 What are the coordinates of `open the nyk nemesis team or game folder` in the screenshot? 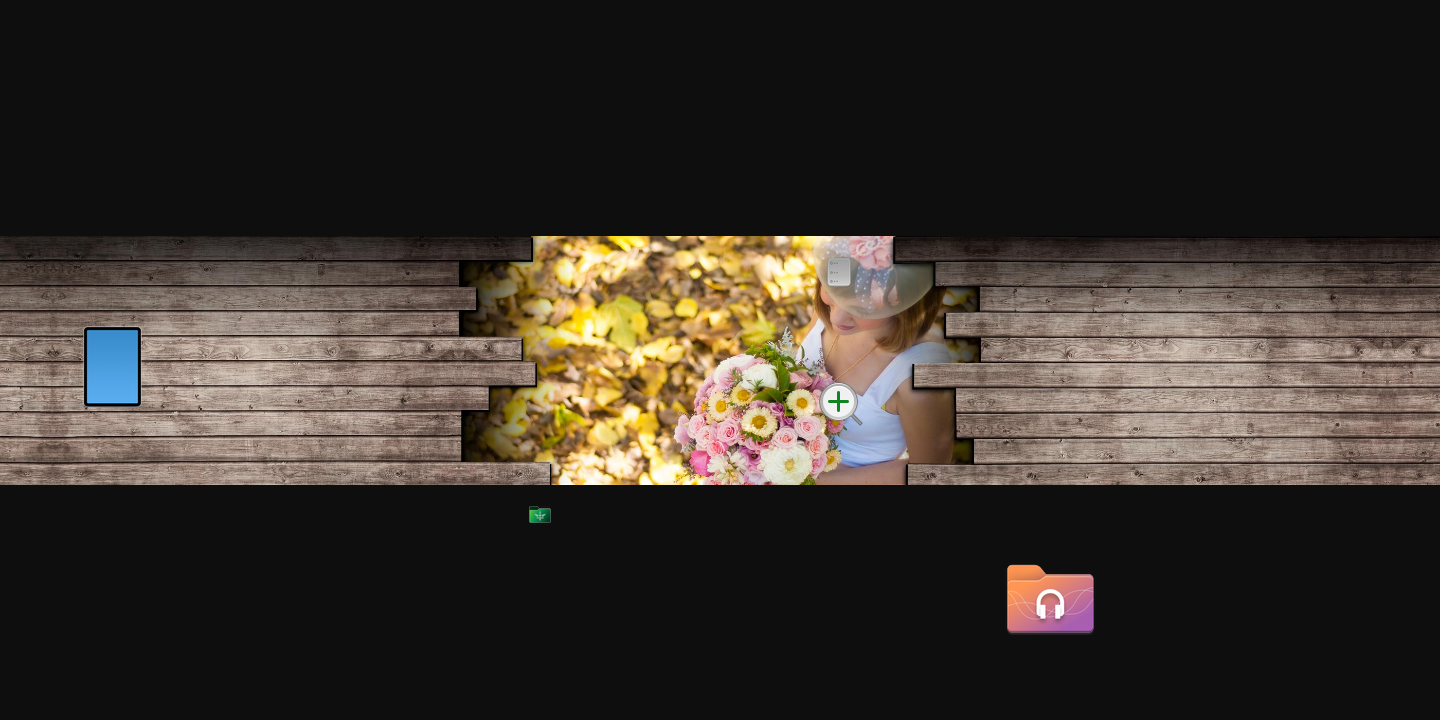 It's located at (540, 515).